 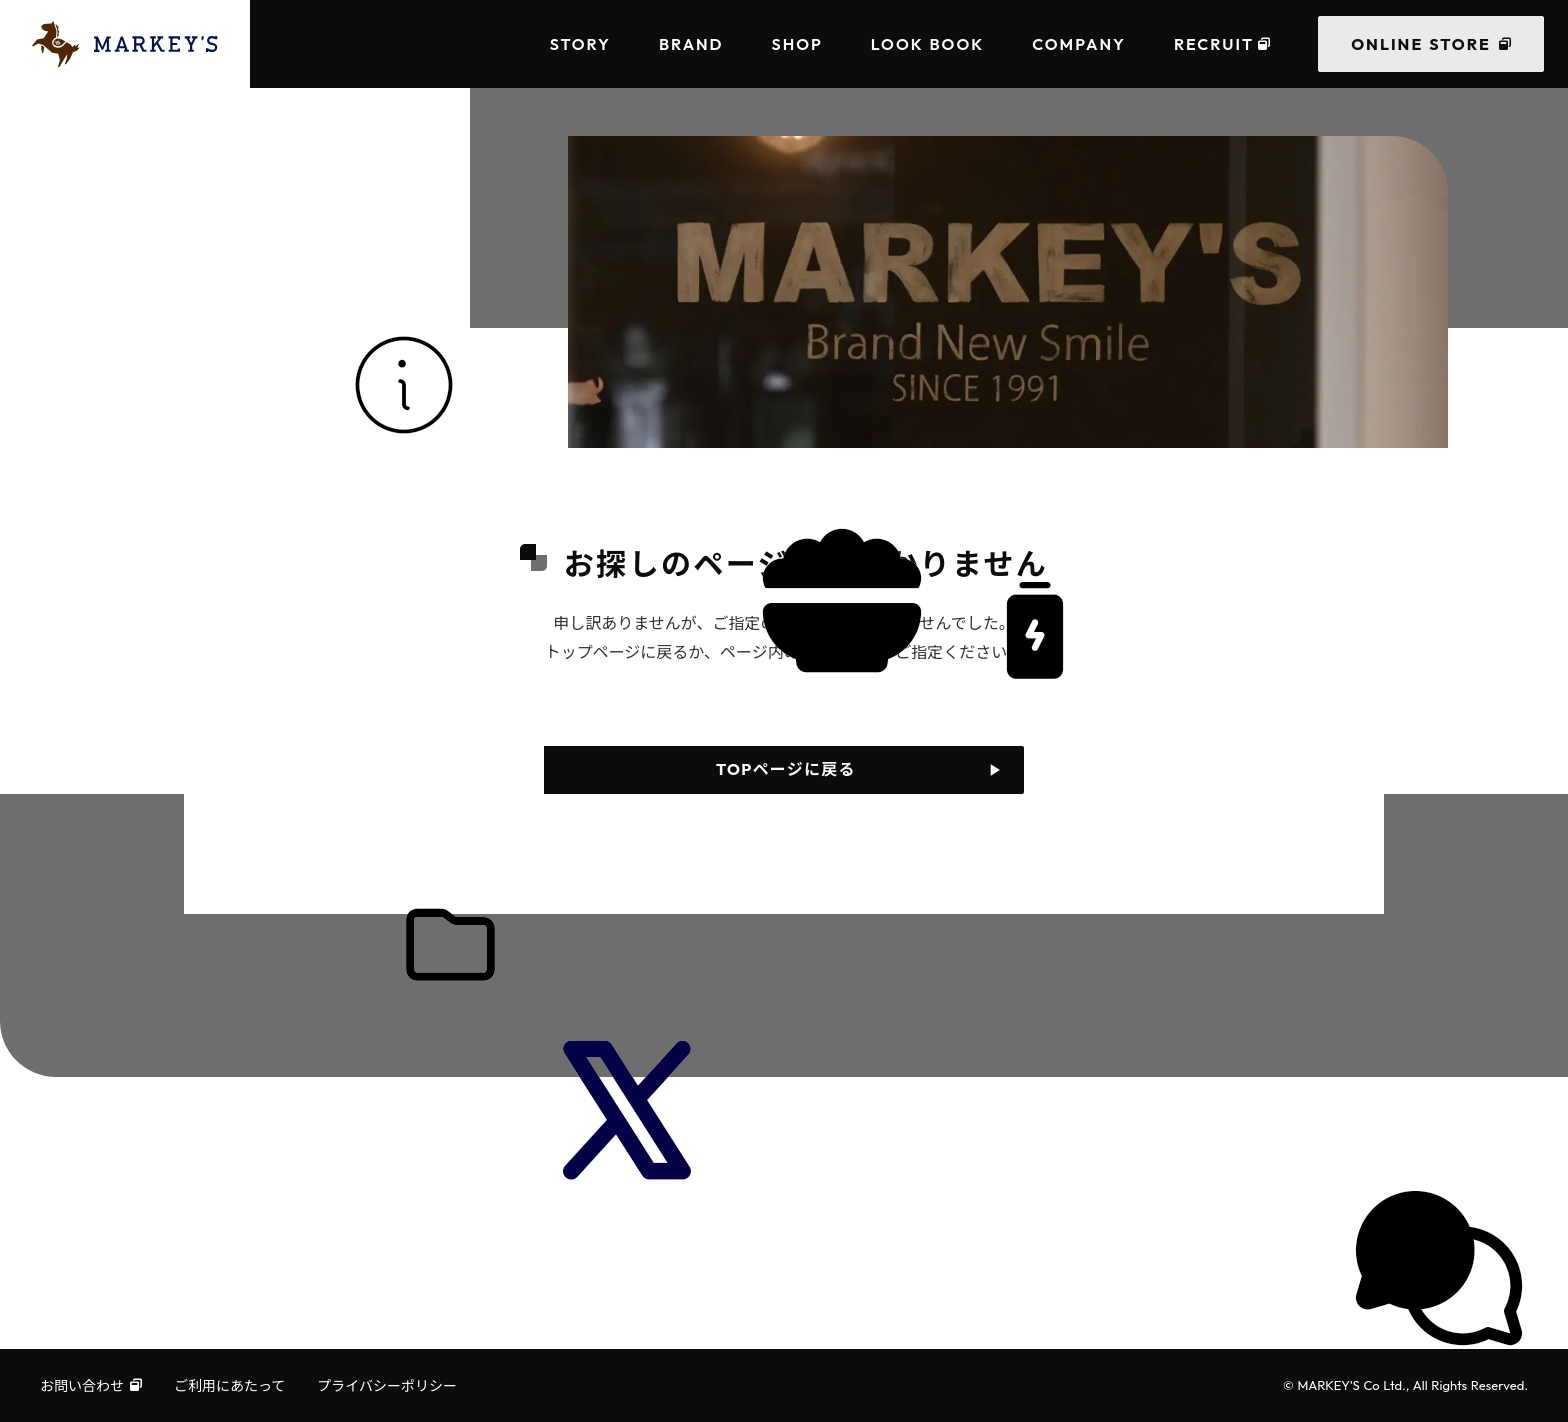 What do you see at coordinates (450, 947) in the screenshot?
I see `open folder to view files` at bounding box center [450, 947].